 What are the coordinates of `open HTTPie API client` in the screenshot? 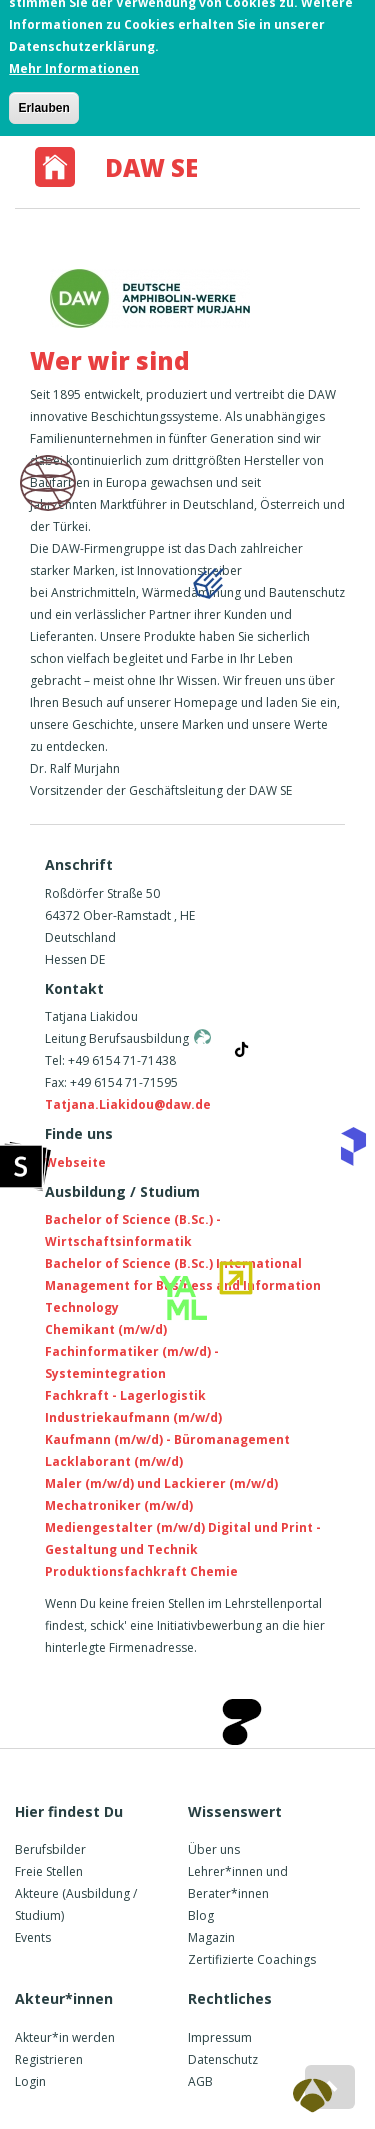 It's located at (242, 1722).